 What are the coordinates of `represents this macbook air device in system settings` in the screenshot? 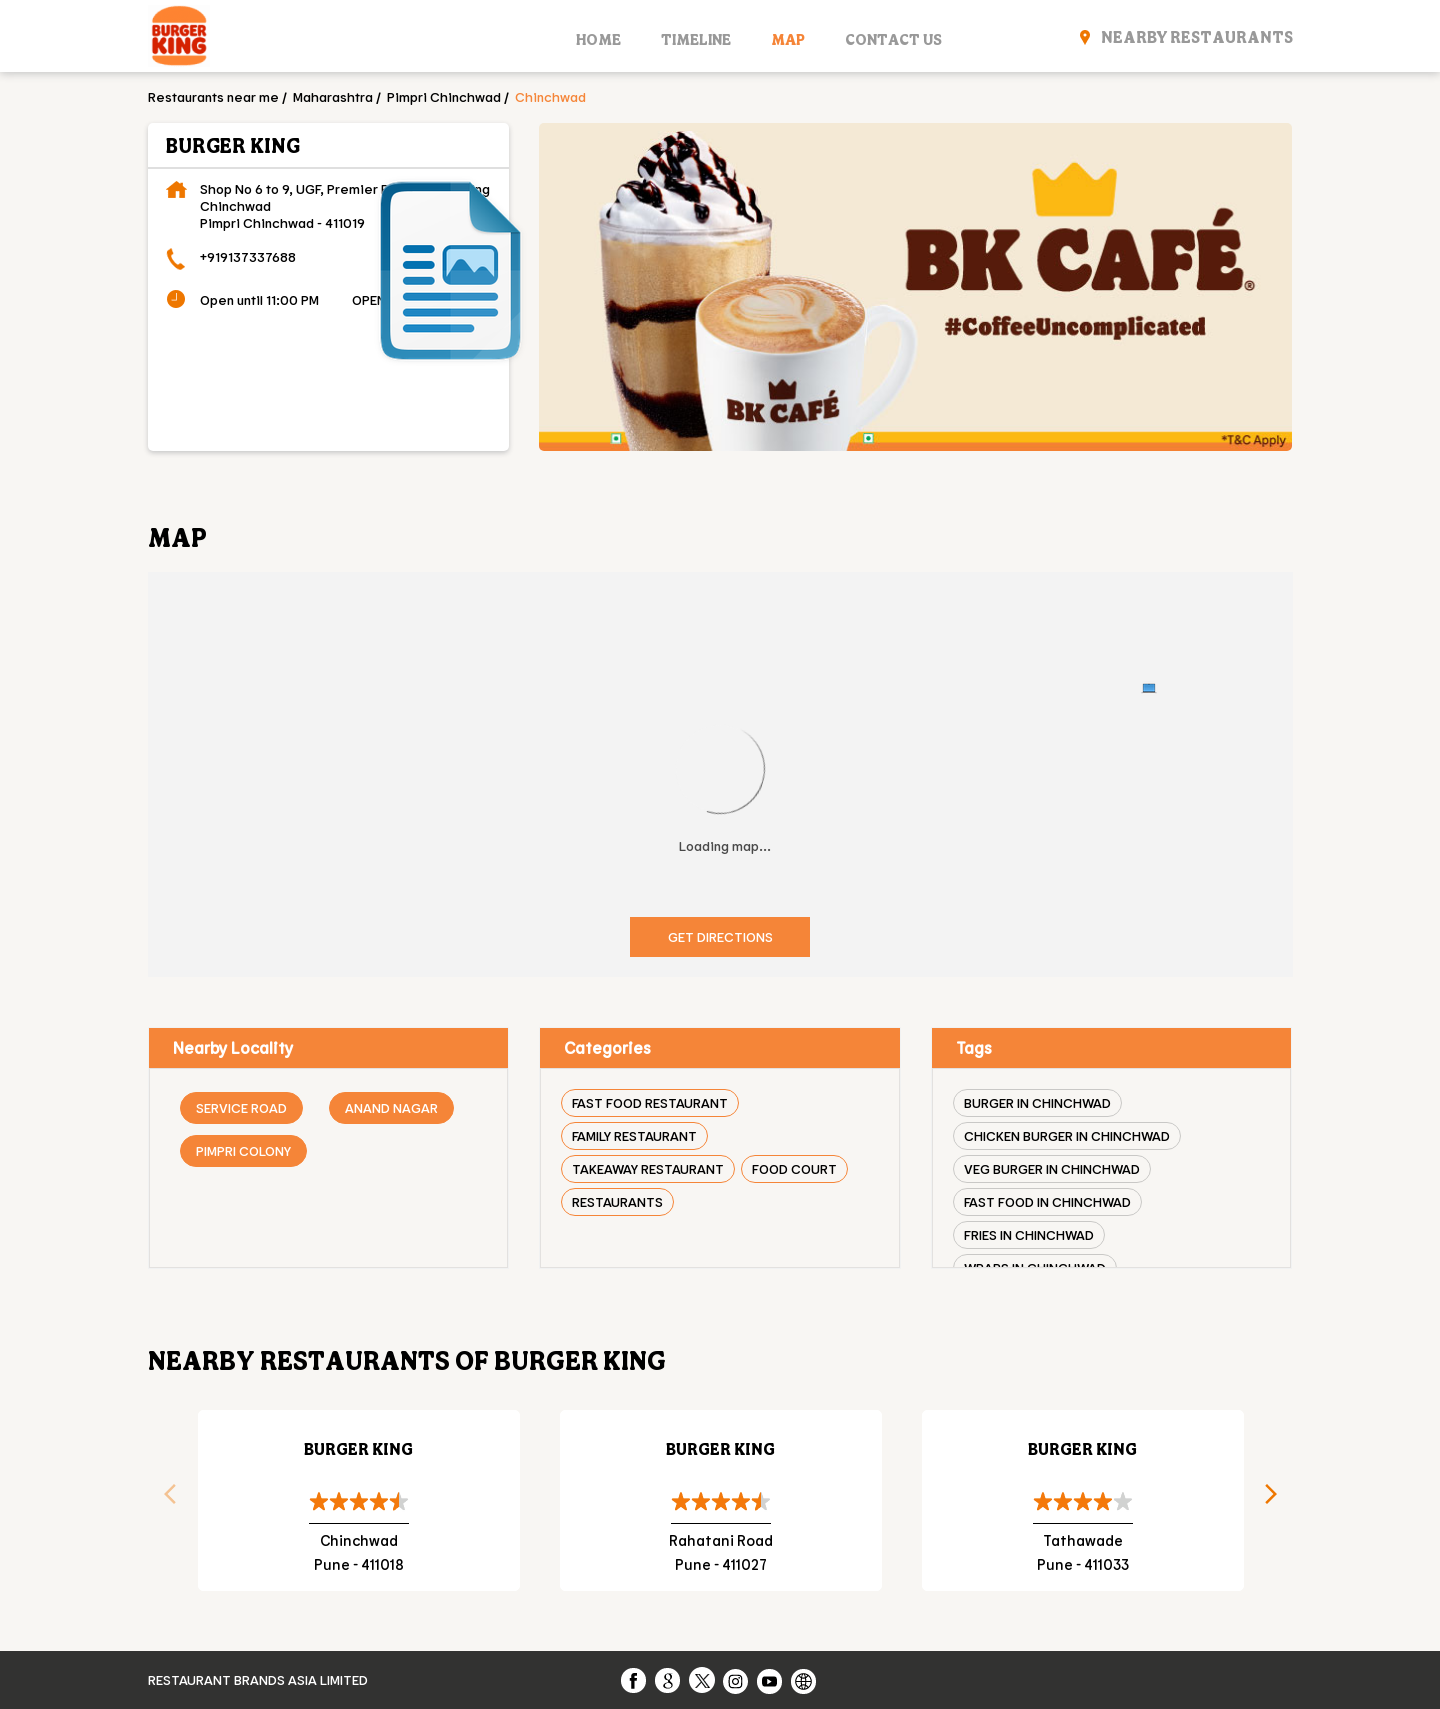 It's located at (1149, 687).